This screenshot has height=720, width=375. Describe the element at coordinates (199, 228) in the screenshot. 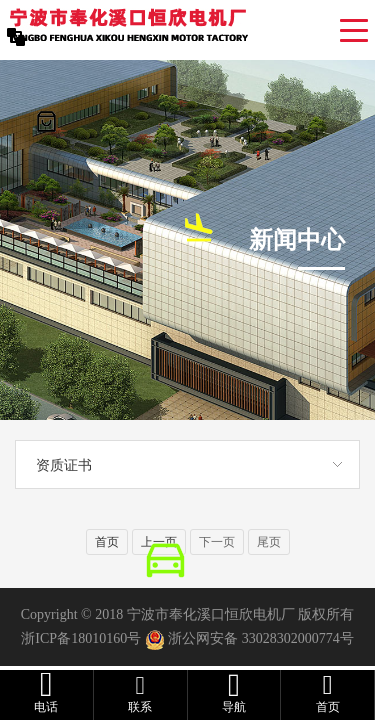

I see `indicates arriving flight status` at that location.